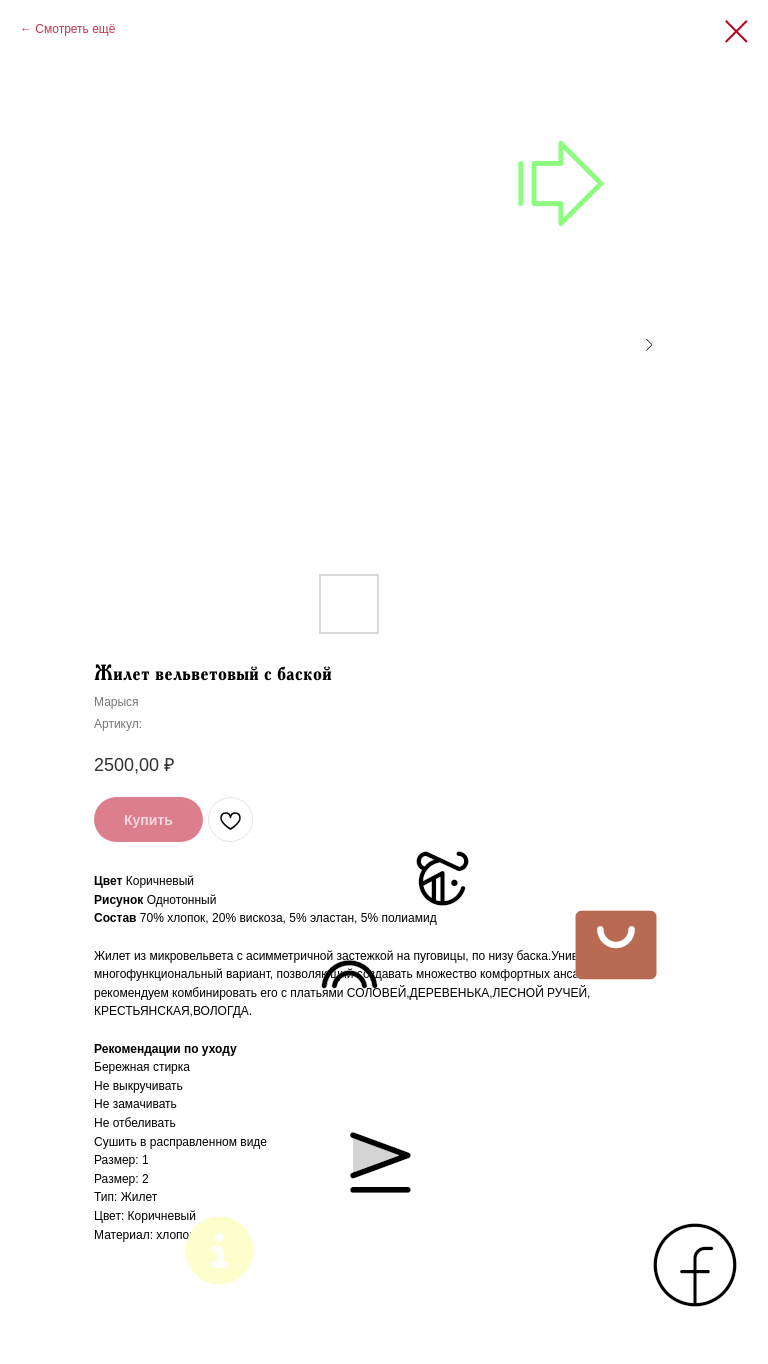 This screenshot has width=768, height=1364. I want to click on open The New York Times app, so click(442, 877).